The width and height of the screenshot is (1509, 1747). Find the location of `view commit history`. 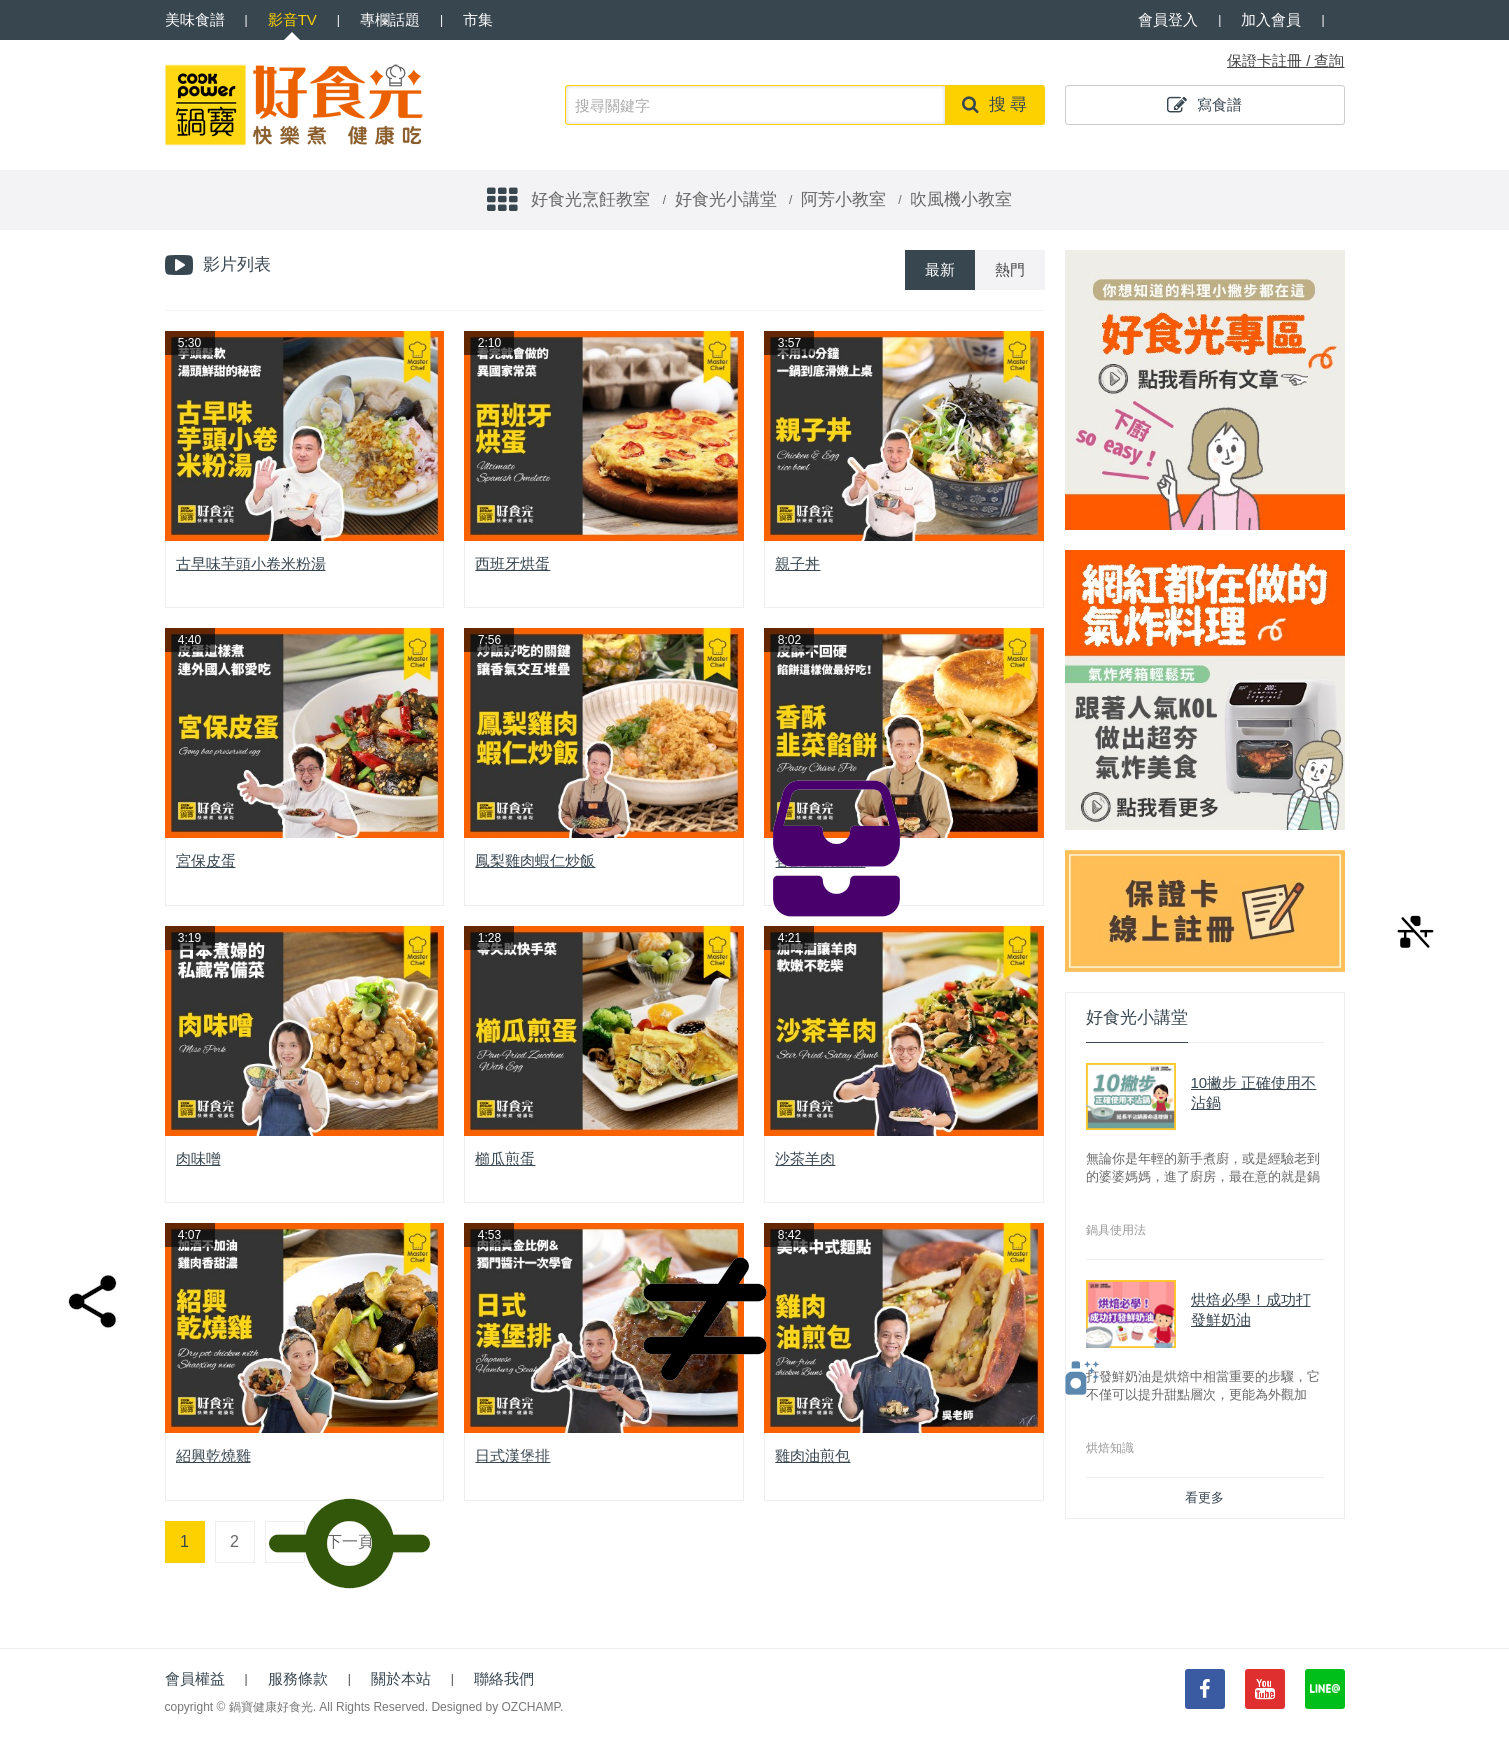

view commit history is located at coordinates (349, 1543).